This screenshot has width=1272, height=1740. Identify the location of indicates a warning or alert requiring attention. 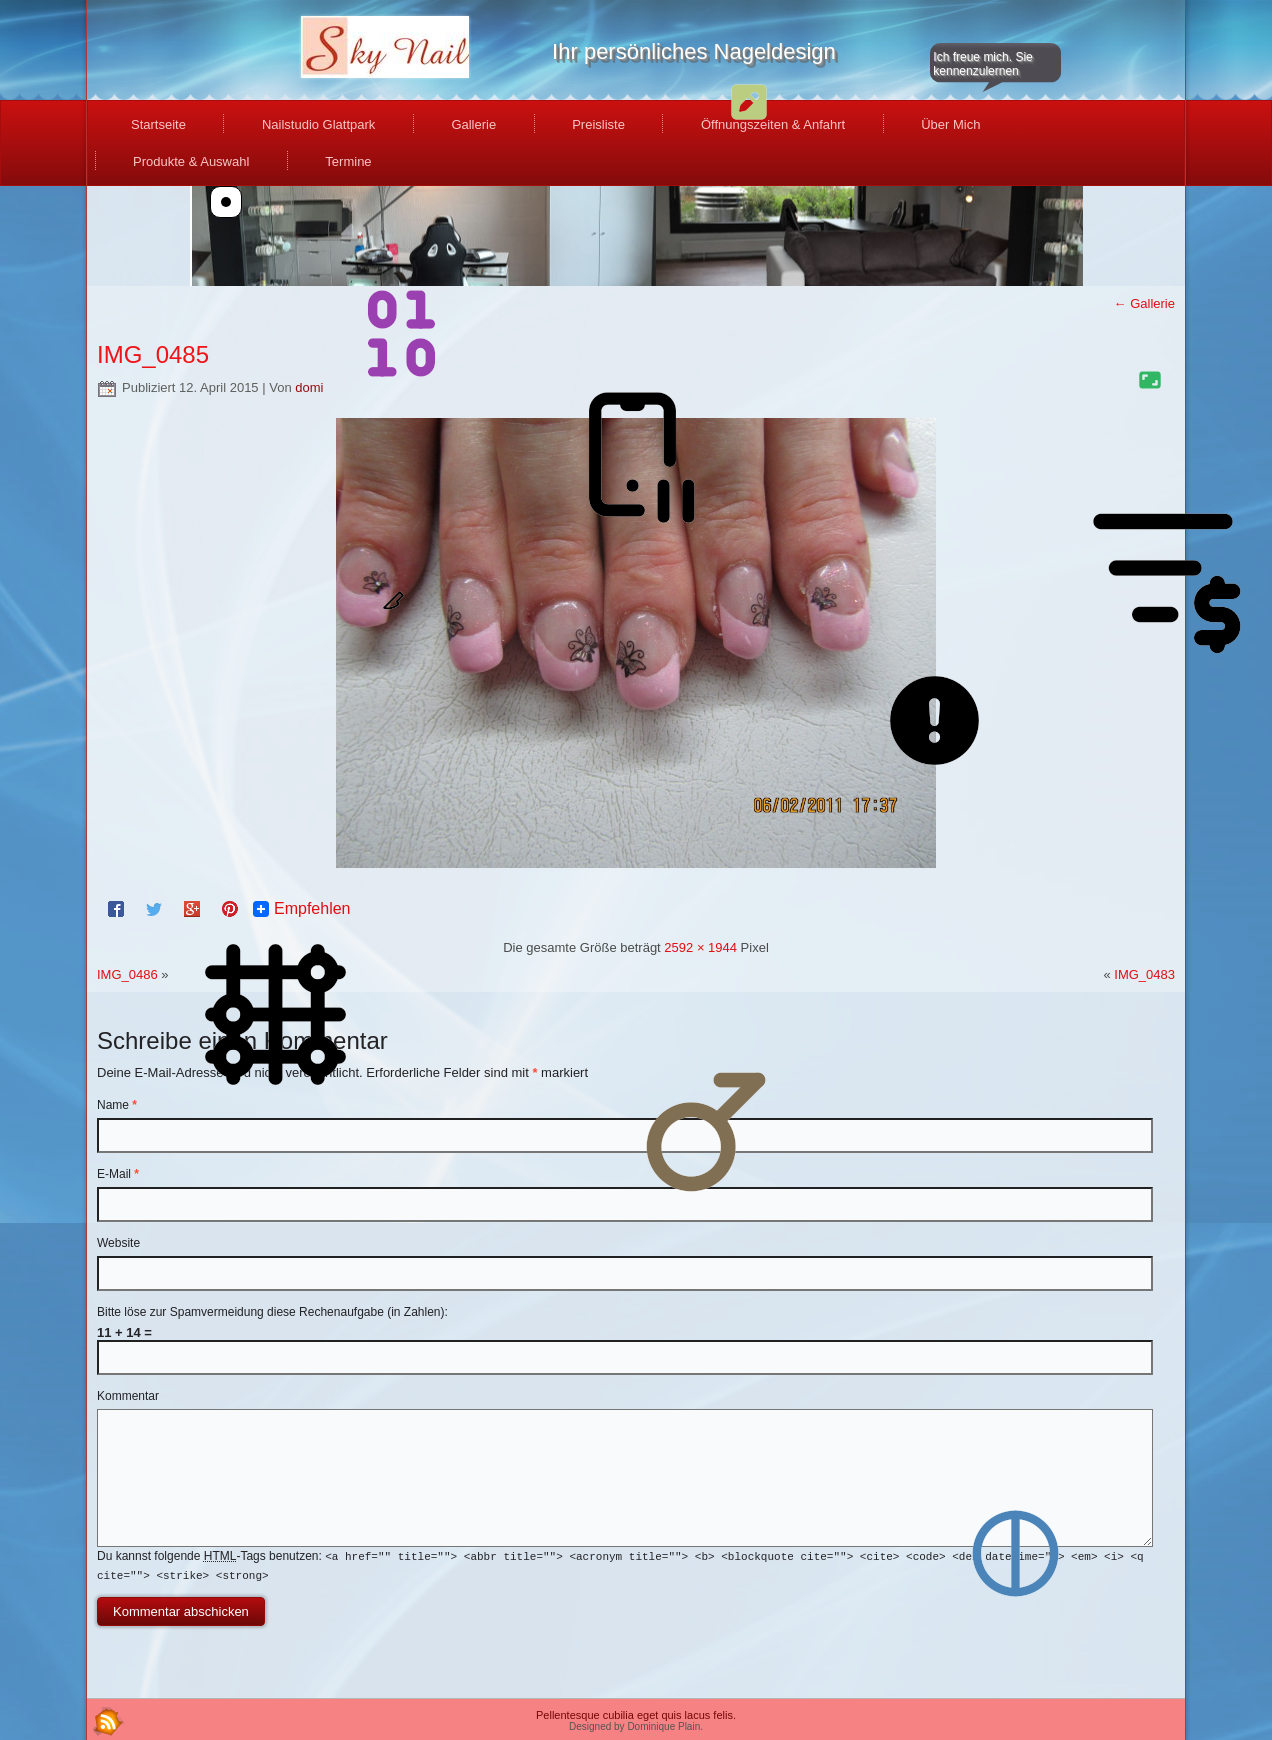
(934, 720).